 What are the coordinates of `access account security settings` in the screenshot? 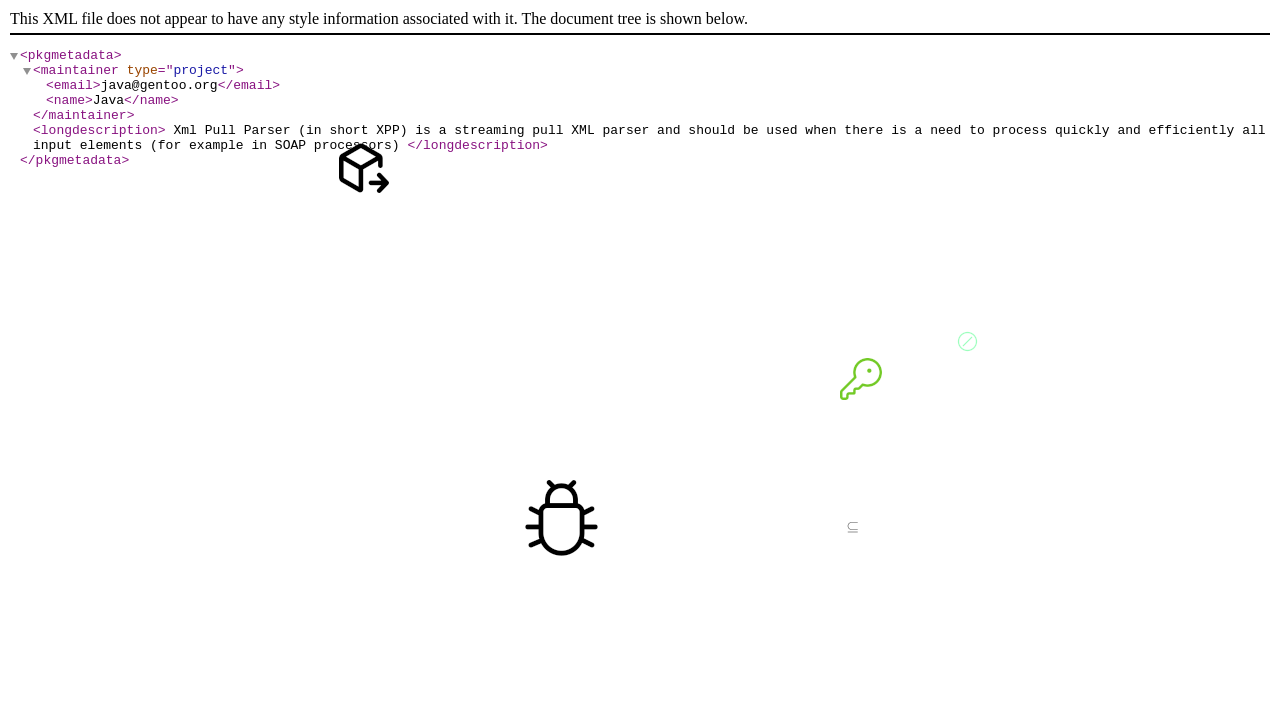 It's located at (861, 379).